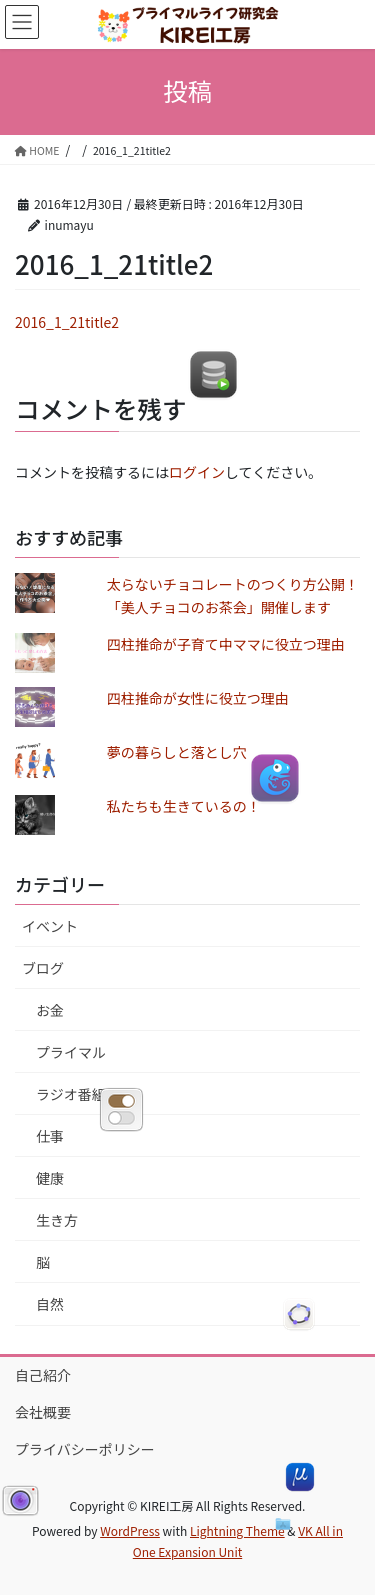 The width and height of the screenshot is (375, 1595). What do you see at coordinates (275, 778) in the screenshot?
I see `open gns3 network simulation software` at bounding box center [275, 778].